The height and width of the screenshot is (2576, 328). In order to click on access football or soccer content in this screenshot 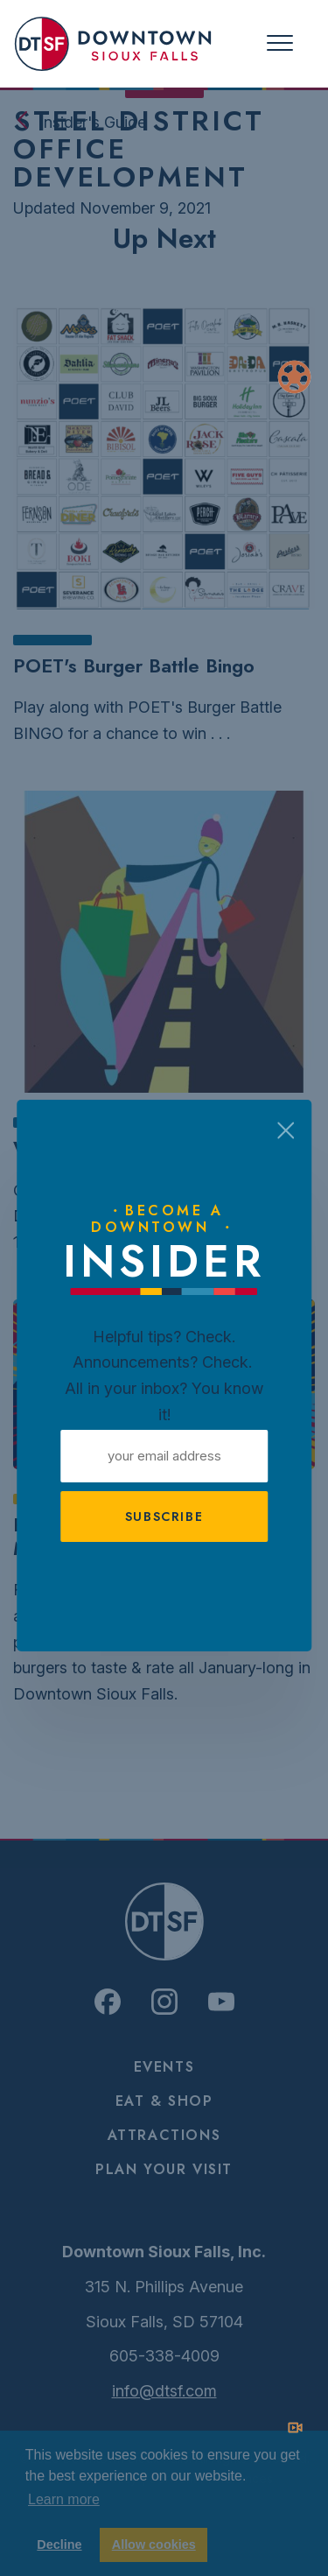, I will do `click(294, 377)`.